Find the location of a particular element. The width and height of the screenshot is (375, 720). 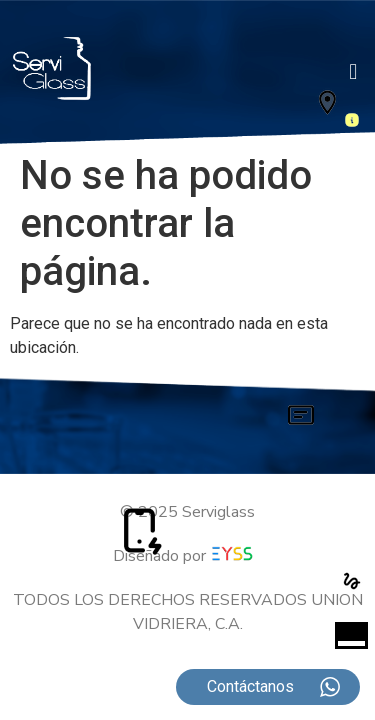

phone charging status indicator is located at coordinates (139, 530).